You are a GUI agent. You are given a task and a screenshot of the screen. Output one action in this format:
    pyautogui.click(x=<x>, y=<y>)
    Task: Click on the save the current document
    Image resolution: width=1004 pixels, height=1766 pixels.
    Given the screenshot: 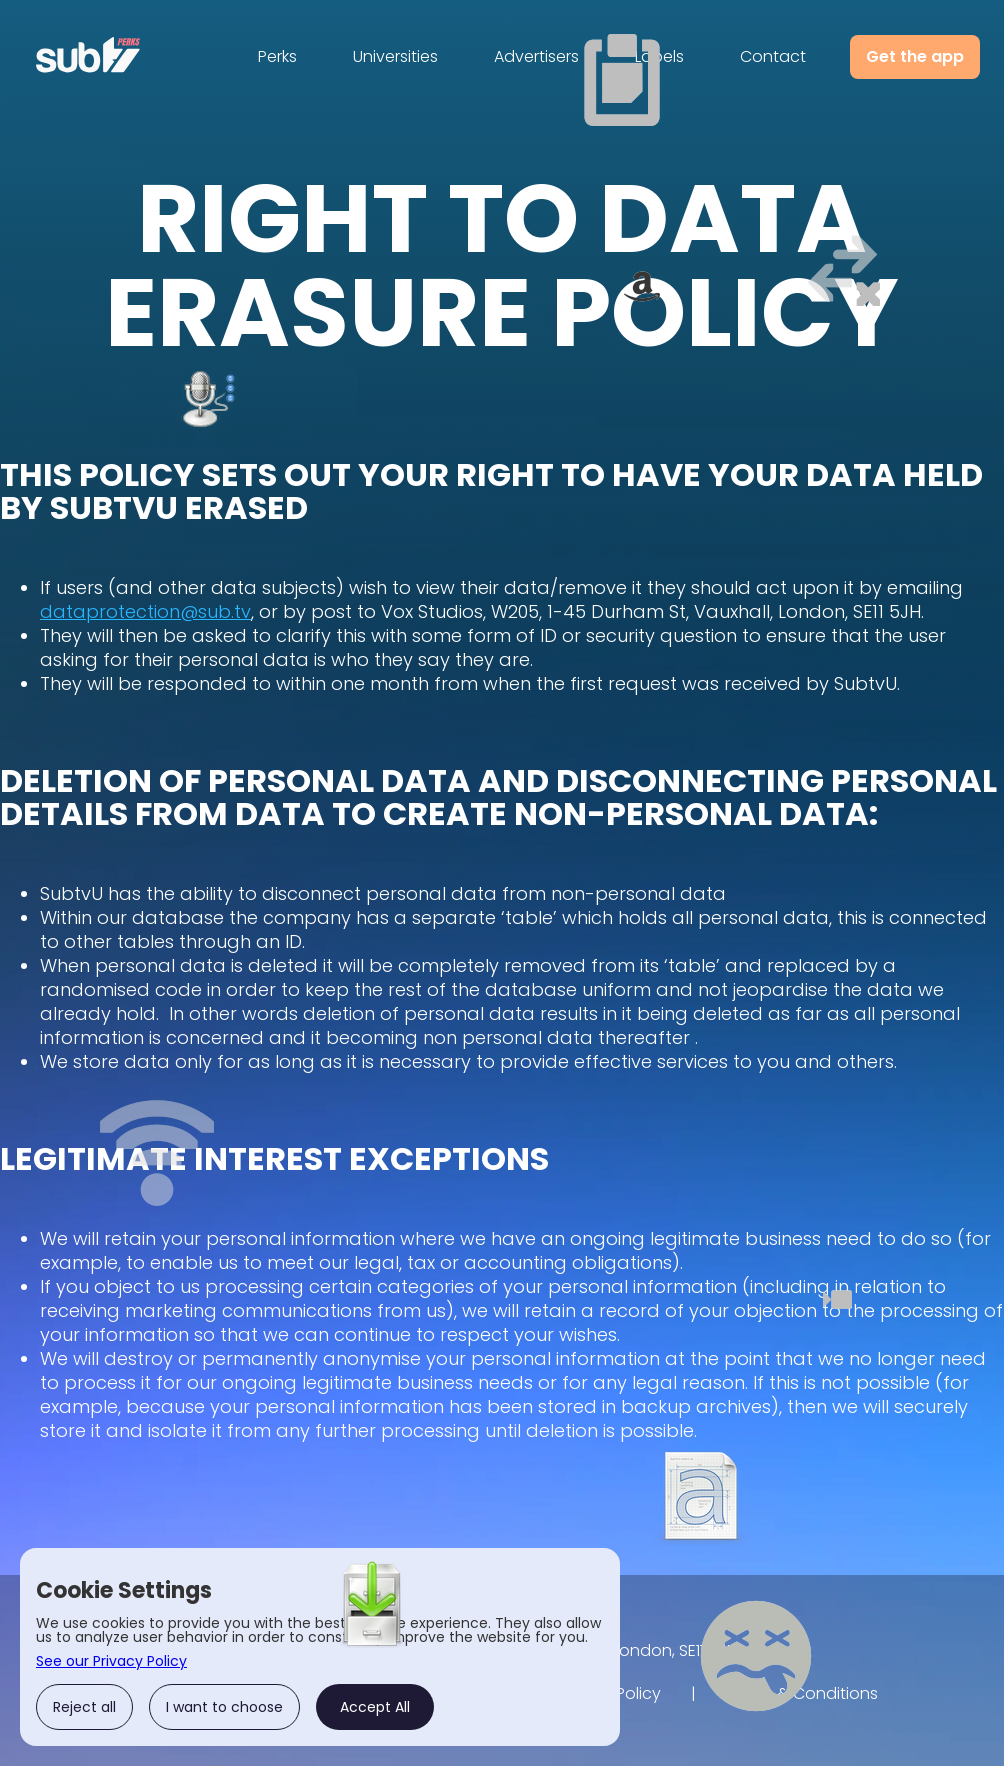 What is the action you would take?
    pyautogui.click(x=372, y=1606)
    